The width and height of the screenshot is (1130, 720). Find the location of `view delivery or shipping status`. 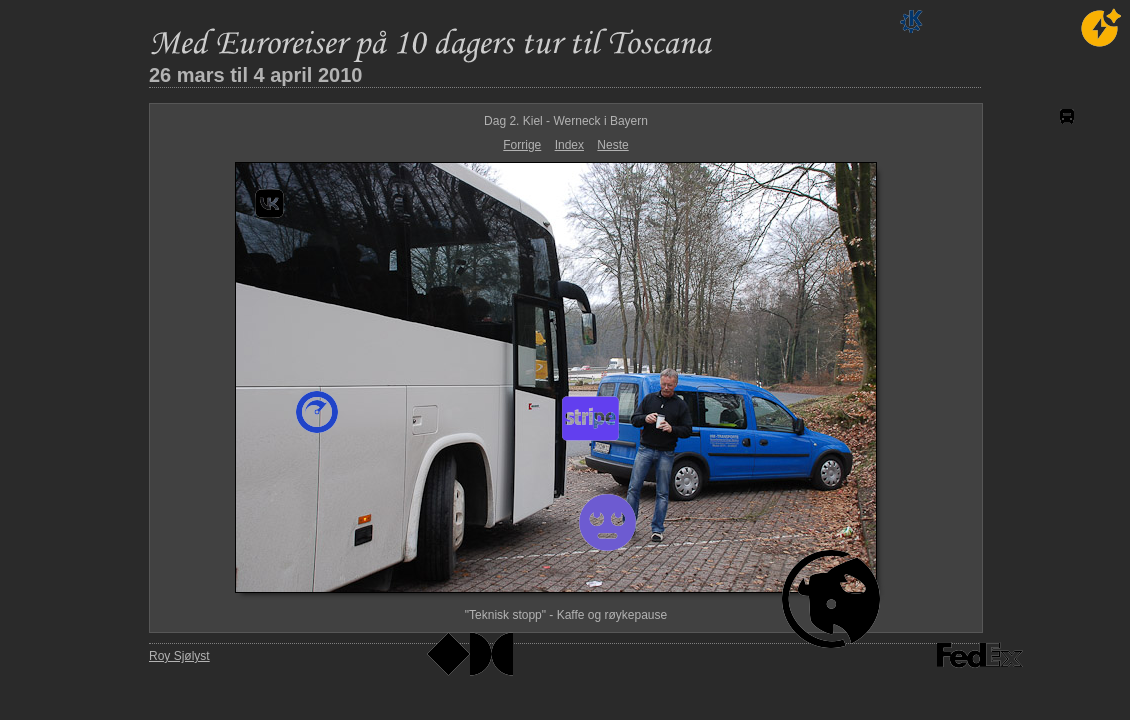

view delivery or shipping status is located at coordinates (1067, 116).